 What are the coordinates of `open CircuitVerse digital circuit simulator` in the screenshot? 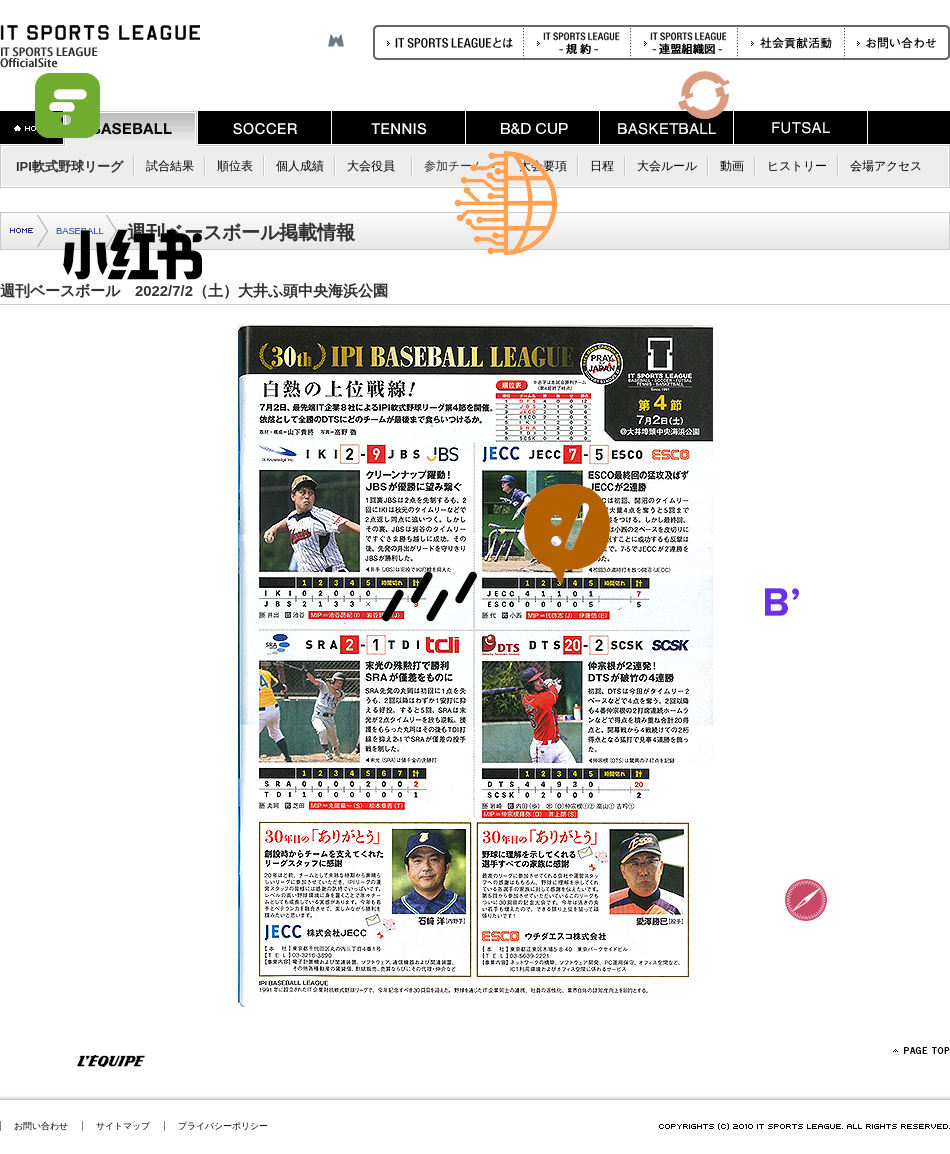 It's located at (506, 203).